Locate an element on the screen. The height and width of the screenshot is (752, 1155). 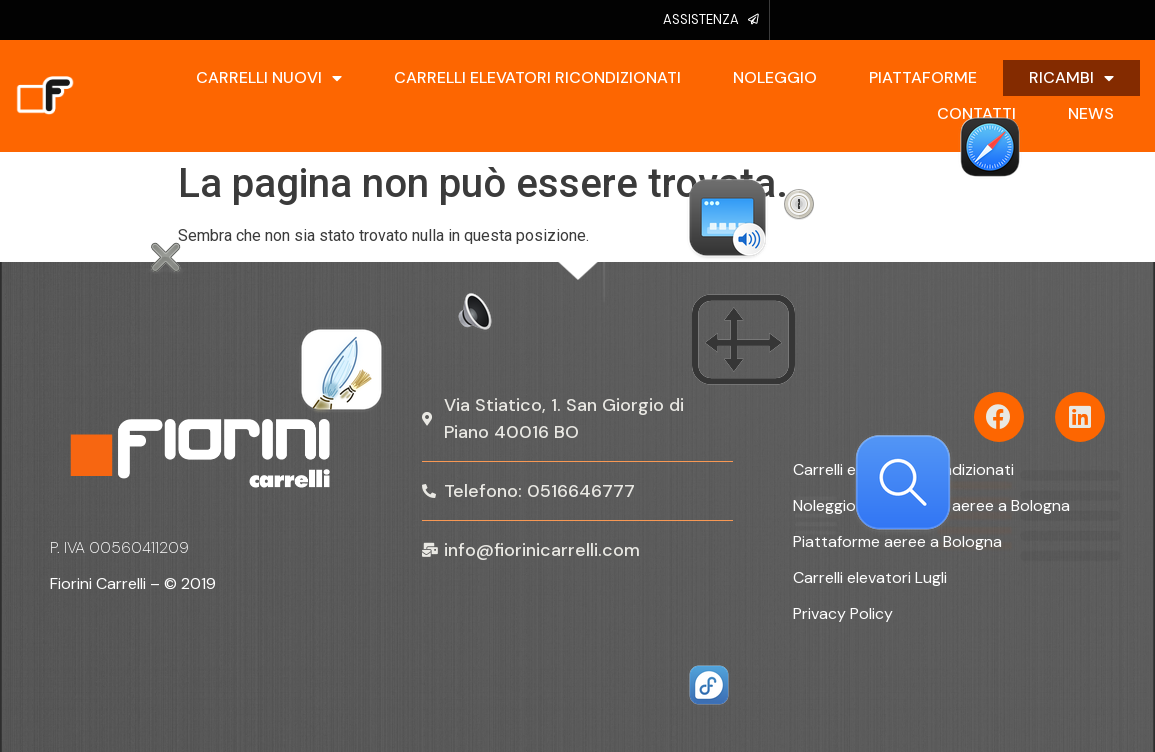
close the current window is located at coordinates (165, 258).